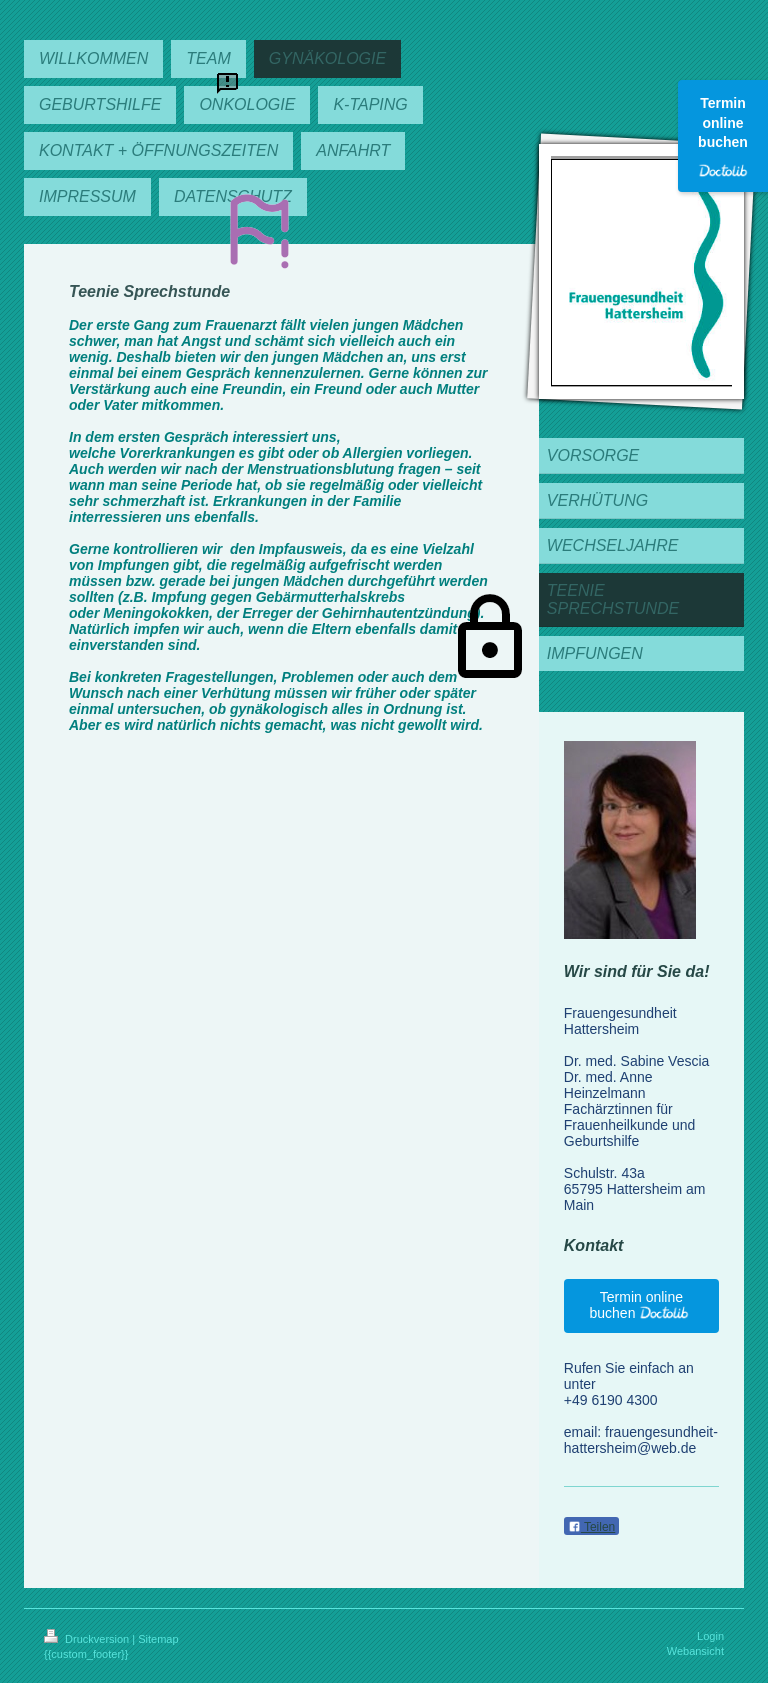  Describe the element at coordinates (259, 228) in the screenshot. I see `report or flag content with an urgent issue` at that location.